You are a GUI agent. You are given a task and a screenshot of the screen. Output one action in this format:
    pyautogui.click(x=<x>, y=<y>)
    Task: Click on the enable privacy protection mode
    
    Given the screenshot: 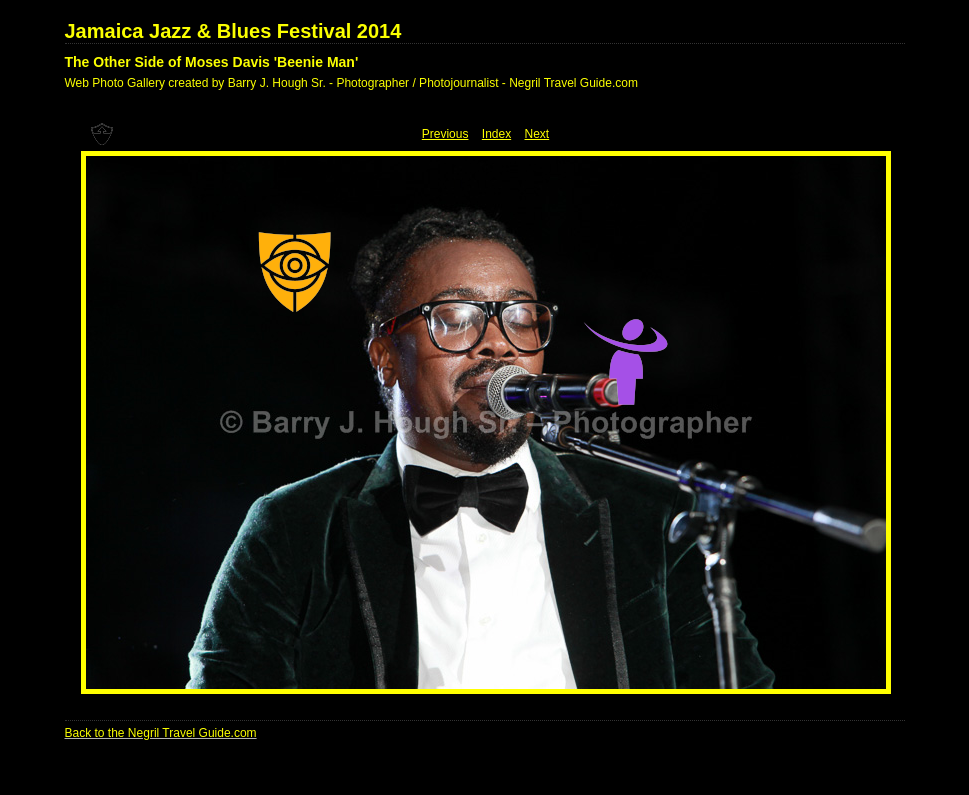 What is the action you would take?
    pyautogui.click(x=294, y=272)
    